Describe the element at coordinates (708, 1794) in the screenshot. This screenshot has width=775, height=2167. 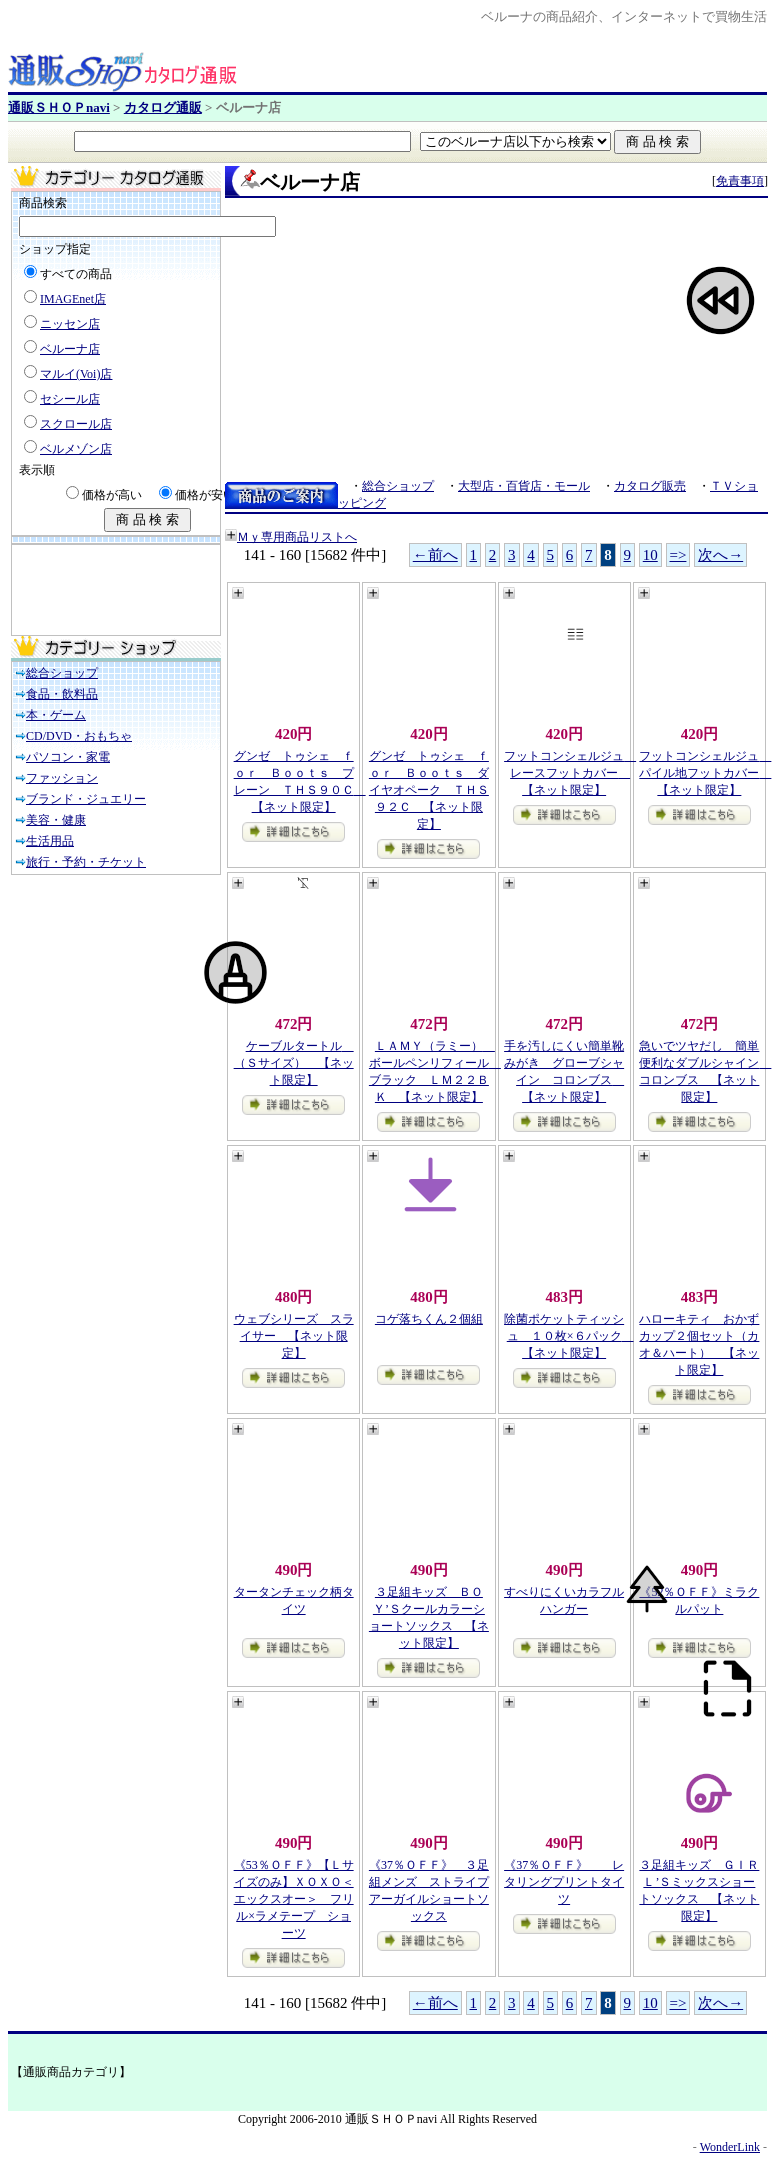
I see `access baseball or sports-related content` at that location.